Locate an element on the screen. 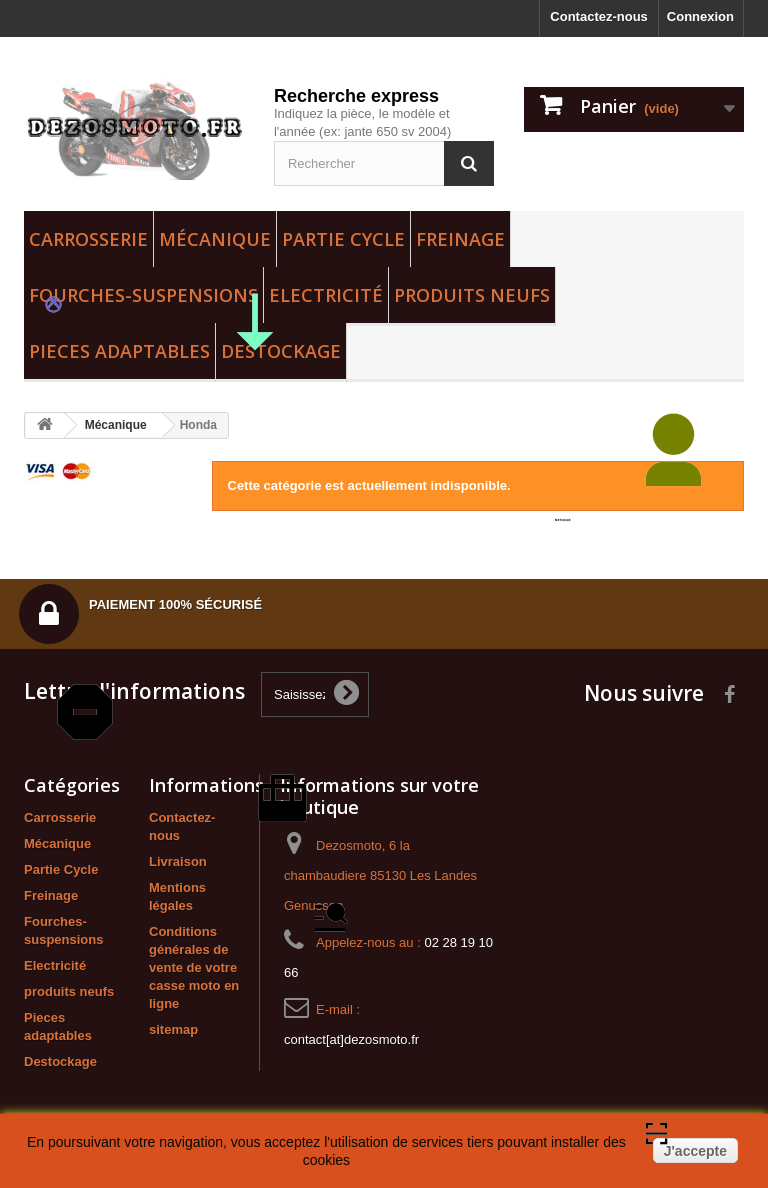 The image size is (768, 1188). search within menu options is located at coordinates (330, 918).